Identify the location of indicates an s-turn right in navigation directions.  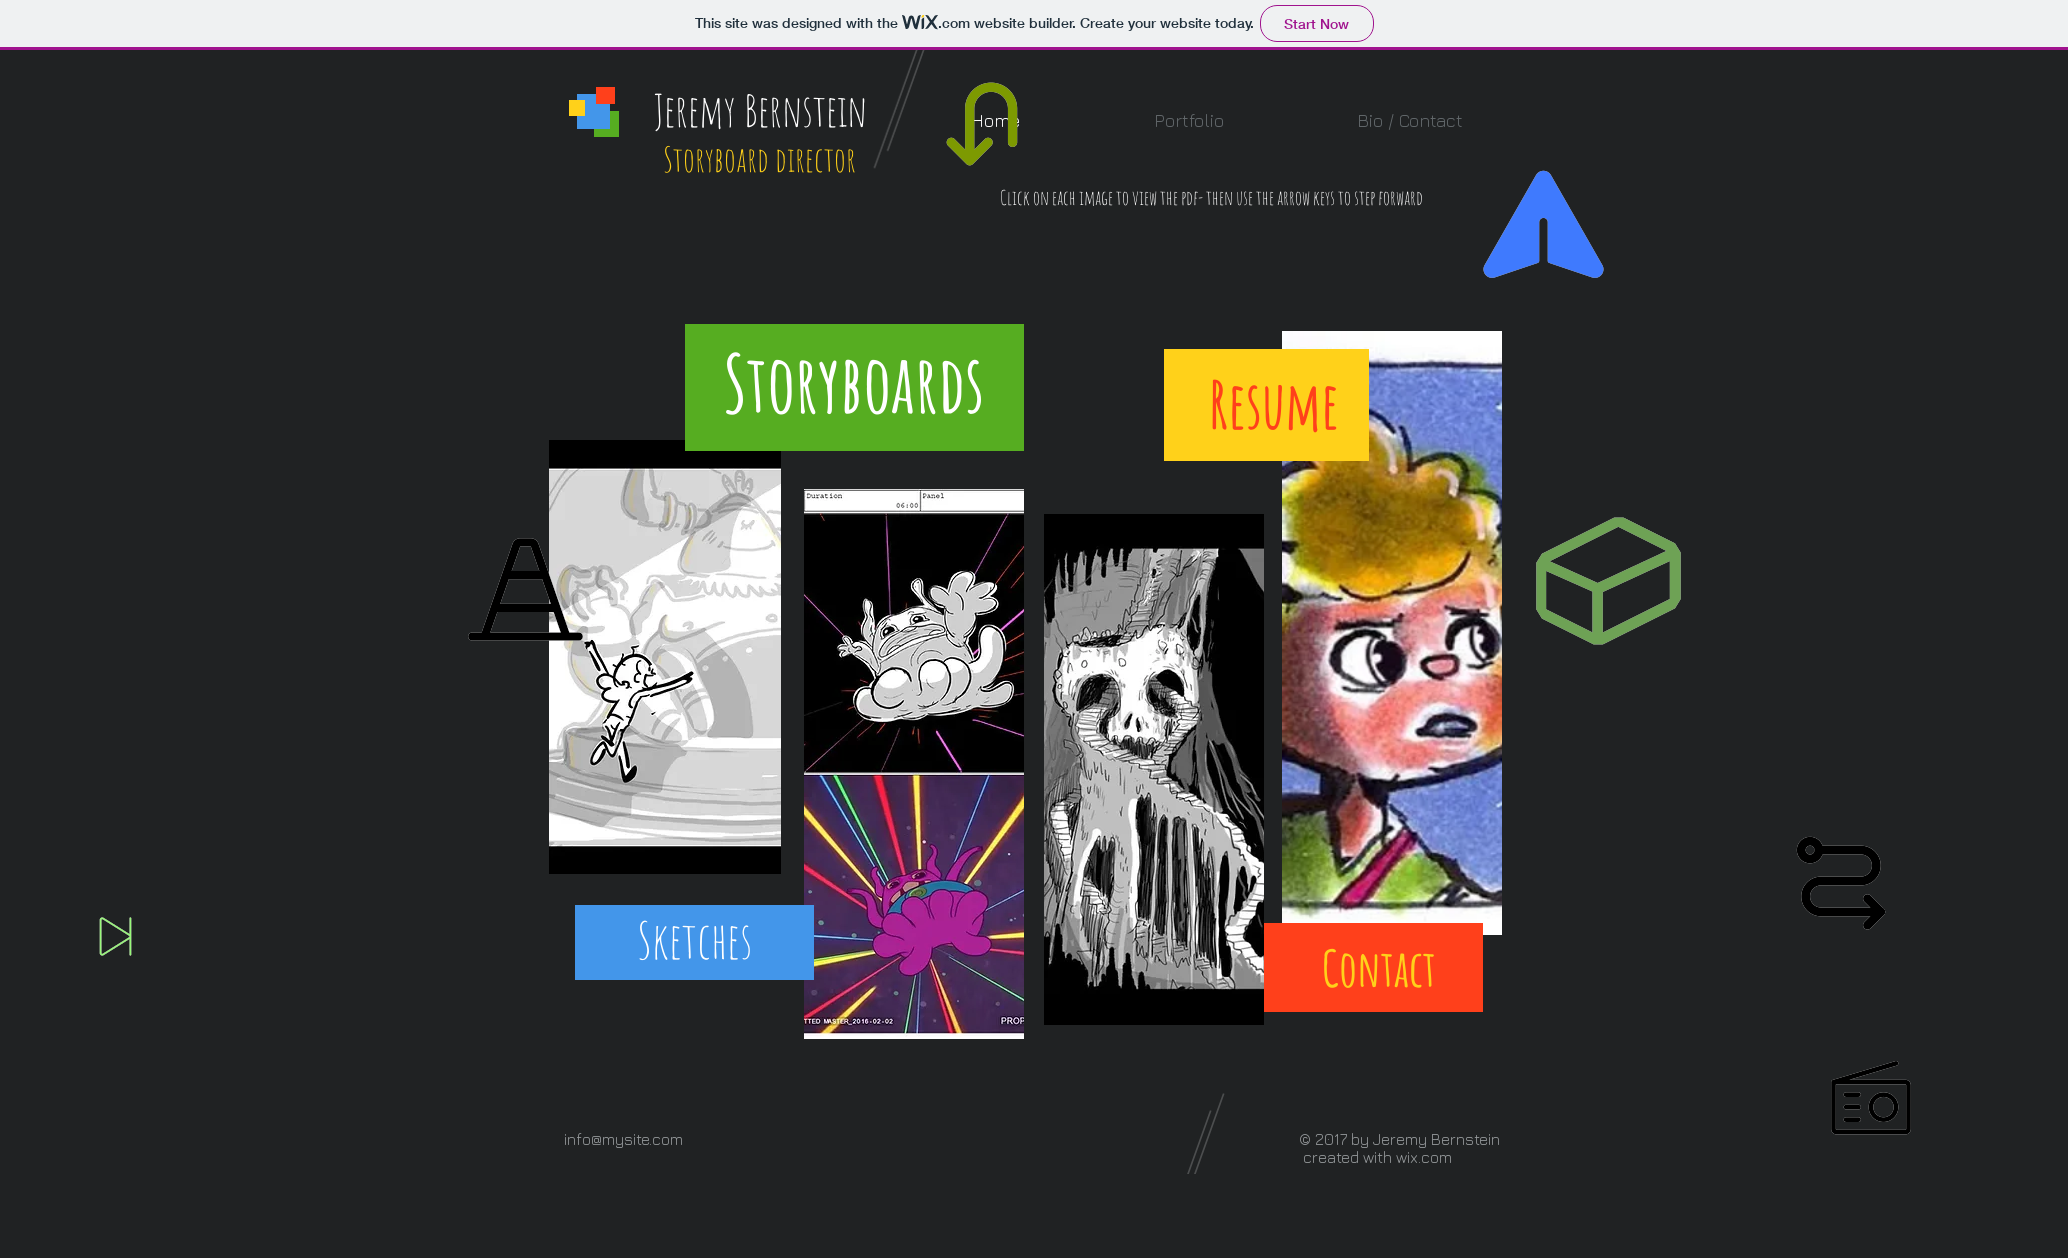
(1841, 881).